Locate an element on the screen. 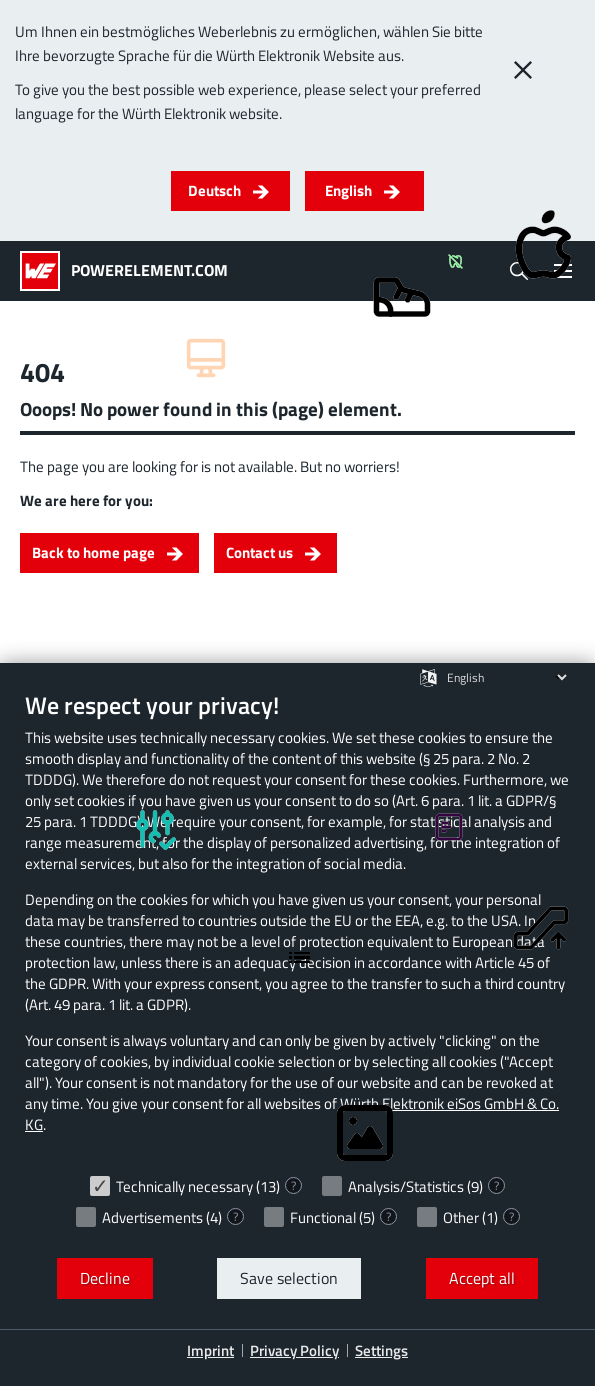 The width and height of the screenshot is (595, 1386). dental services unavailable is located at coordinates (455, 261).